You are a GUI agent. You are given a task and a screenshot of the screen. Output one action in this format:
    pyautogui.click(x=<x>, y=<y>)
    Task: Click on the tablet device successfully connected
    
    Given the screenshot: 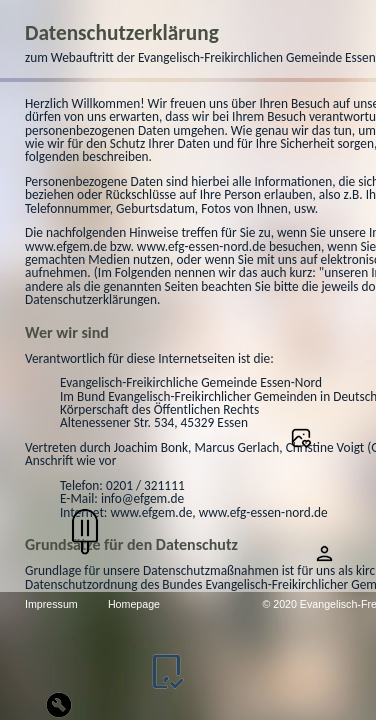 What is the action you would take?
    pyautogui.click(x=166, y=671)
    